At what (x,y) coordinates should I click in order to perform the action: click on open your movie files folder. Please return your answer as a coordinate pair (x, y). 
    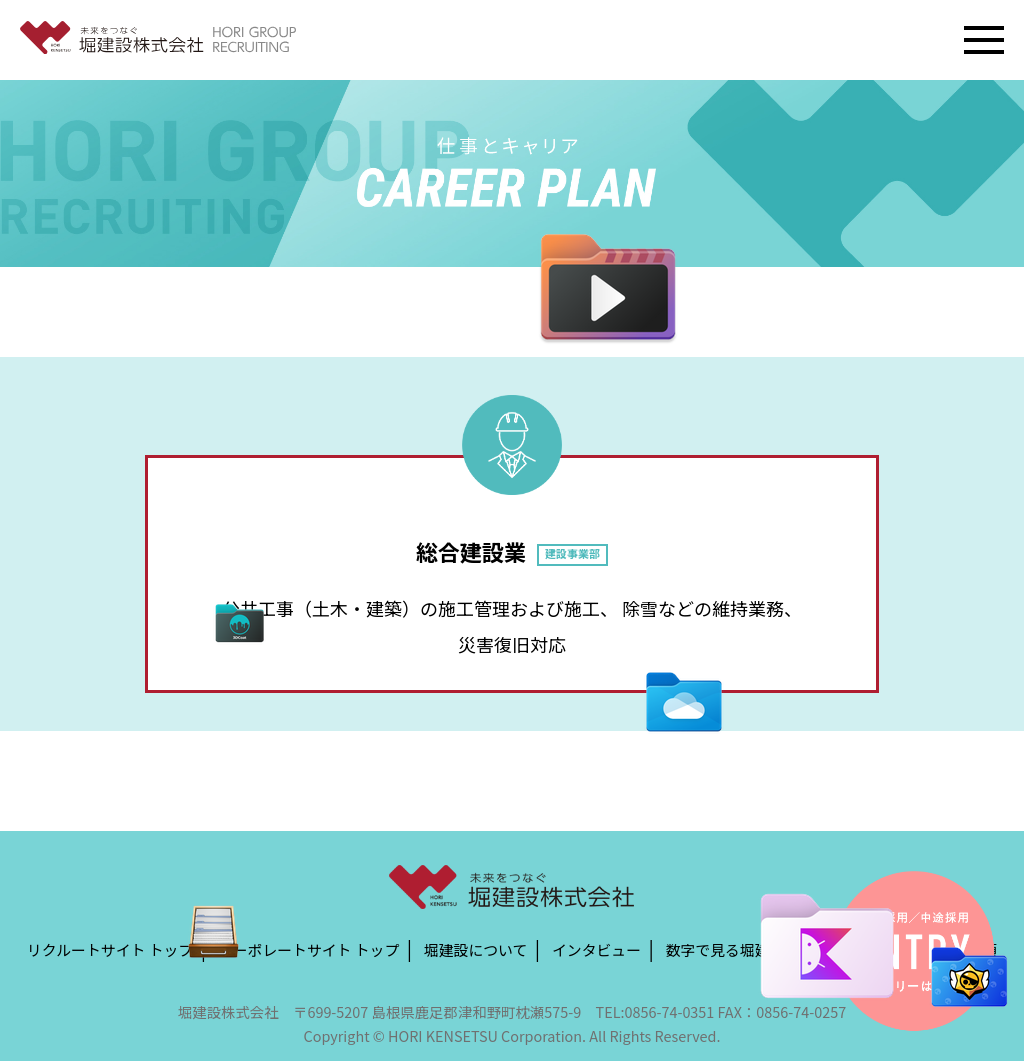
    Looking at the image, I should click on (607, 290).